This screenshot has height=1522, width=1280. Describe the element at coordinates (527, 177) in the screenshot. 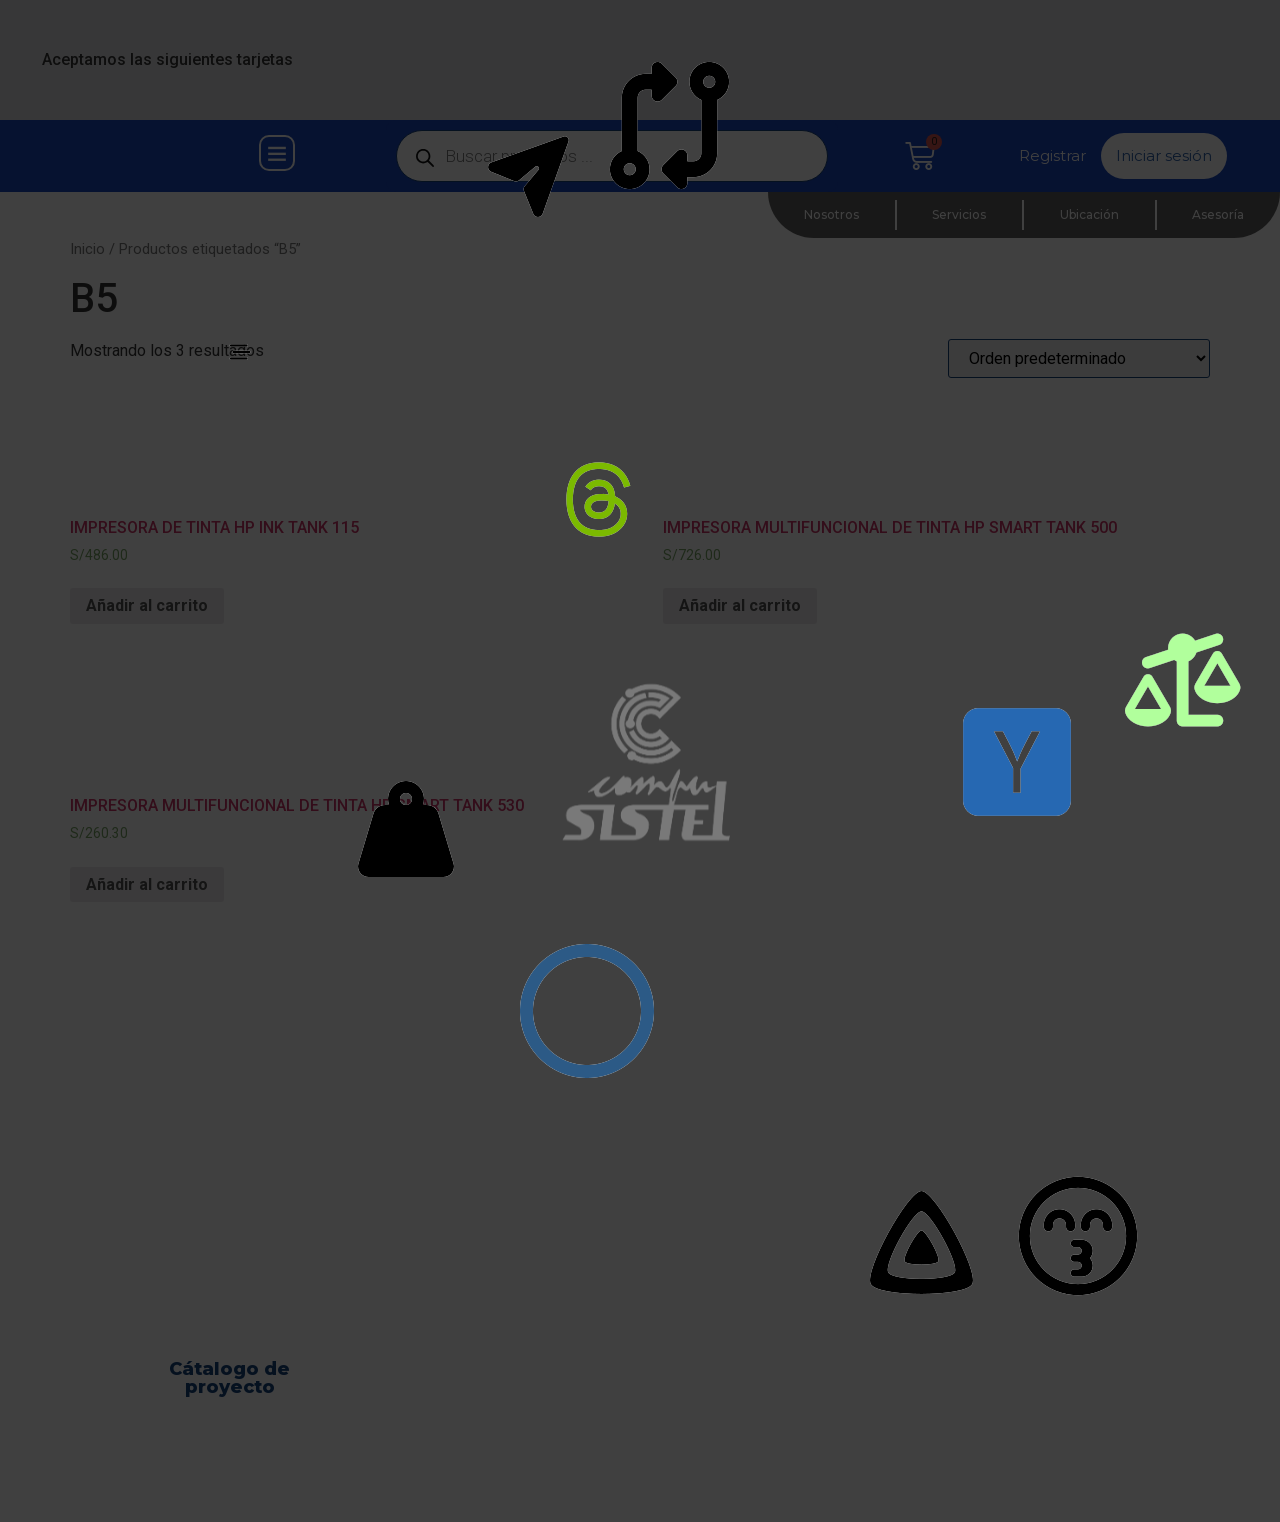

I see `send a message` at that location.